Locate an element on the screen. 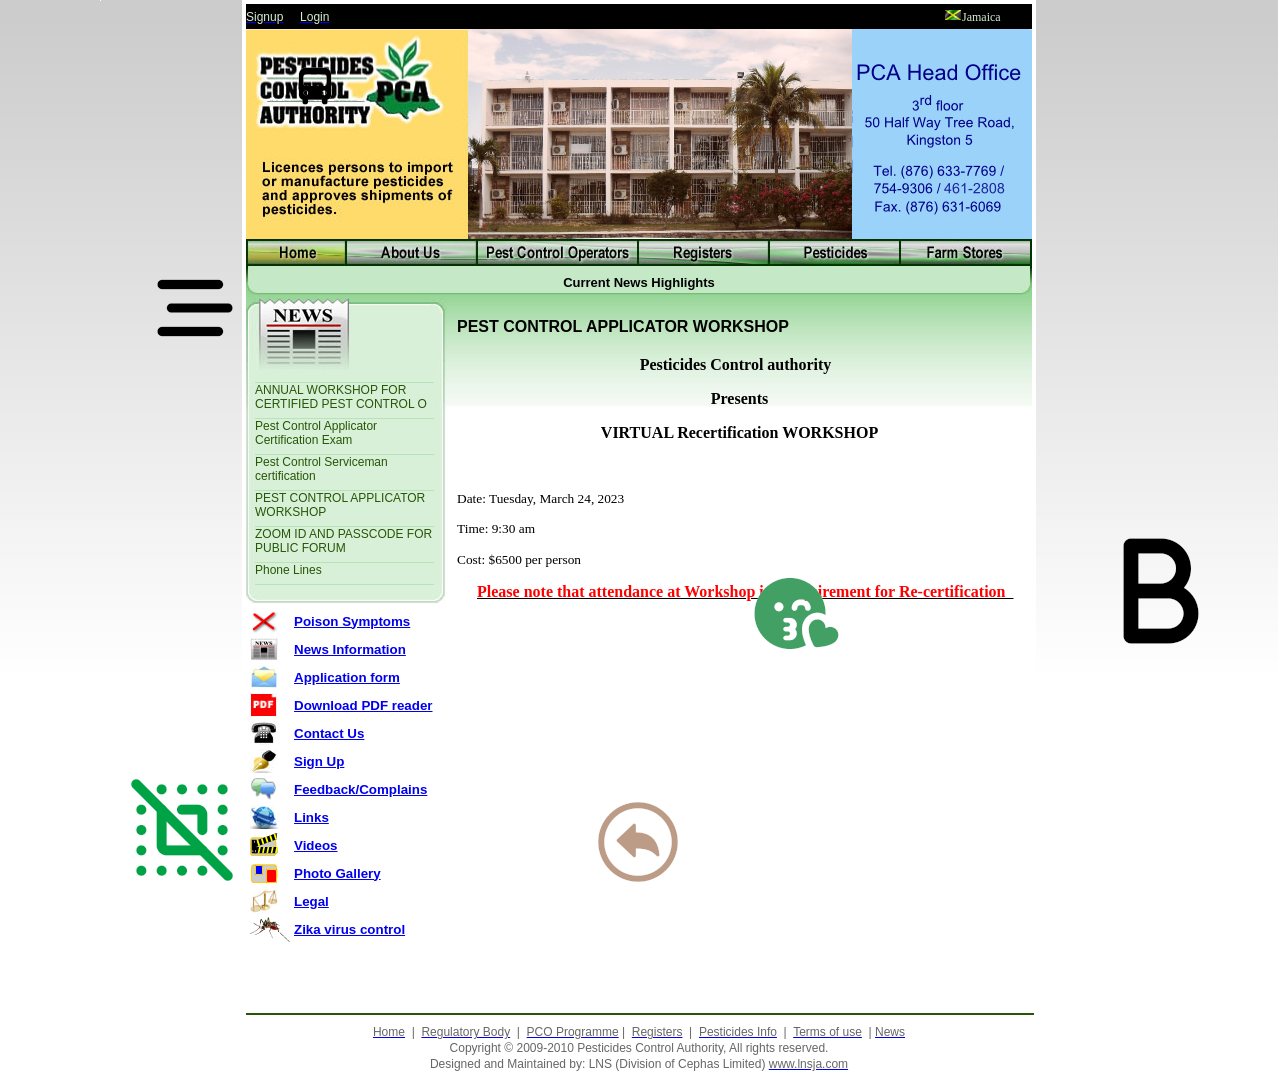 The width and height of the screenshot is (1278, 1077). deselect all items is located at coordinates (182, 830).